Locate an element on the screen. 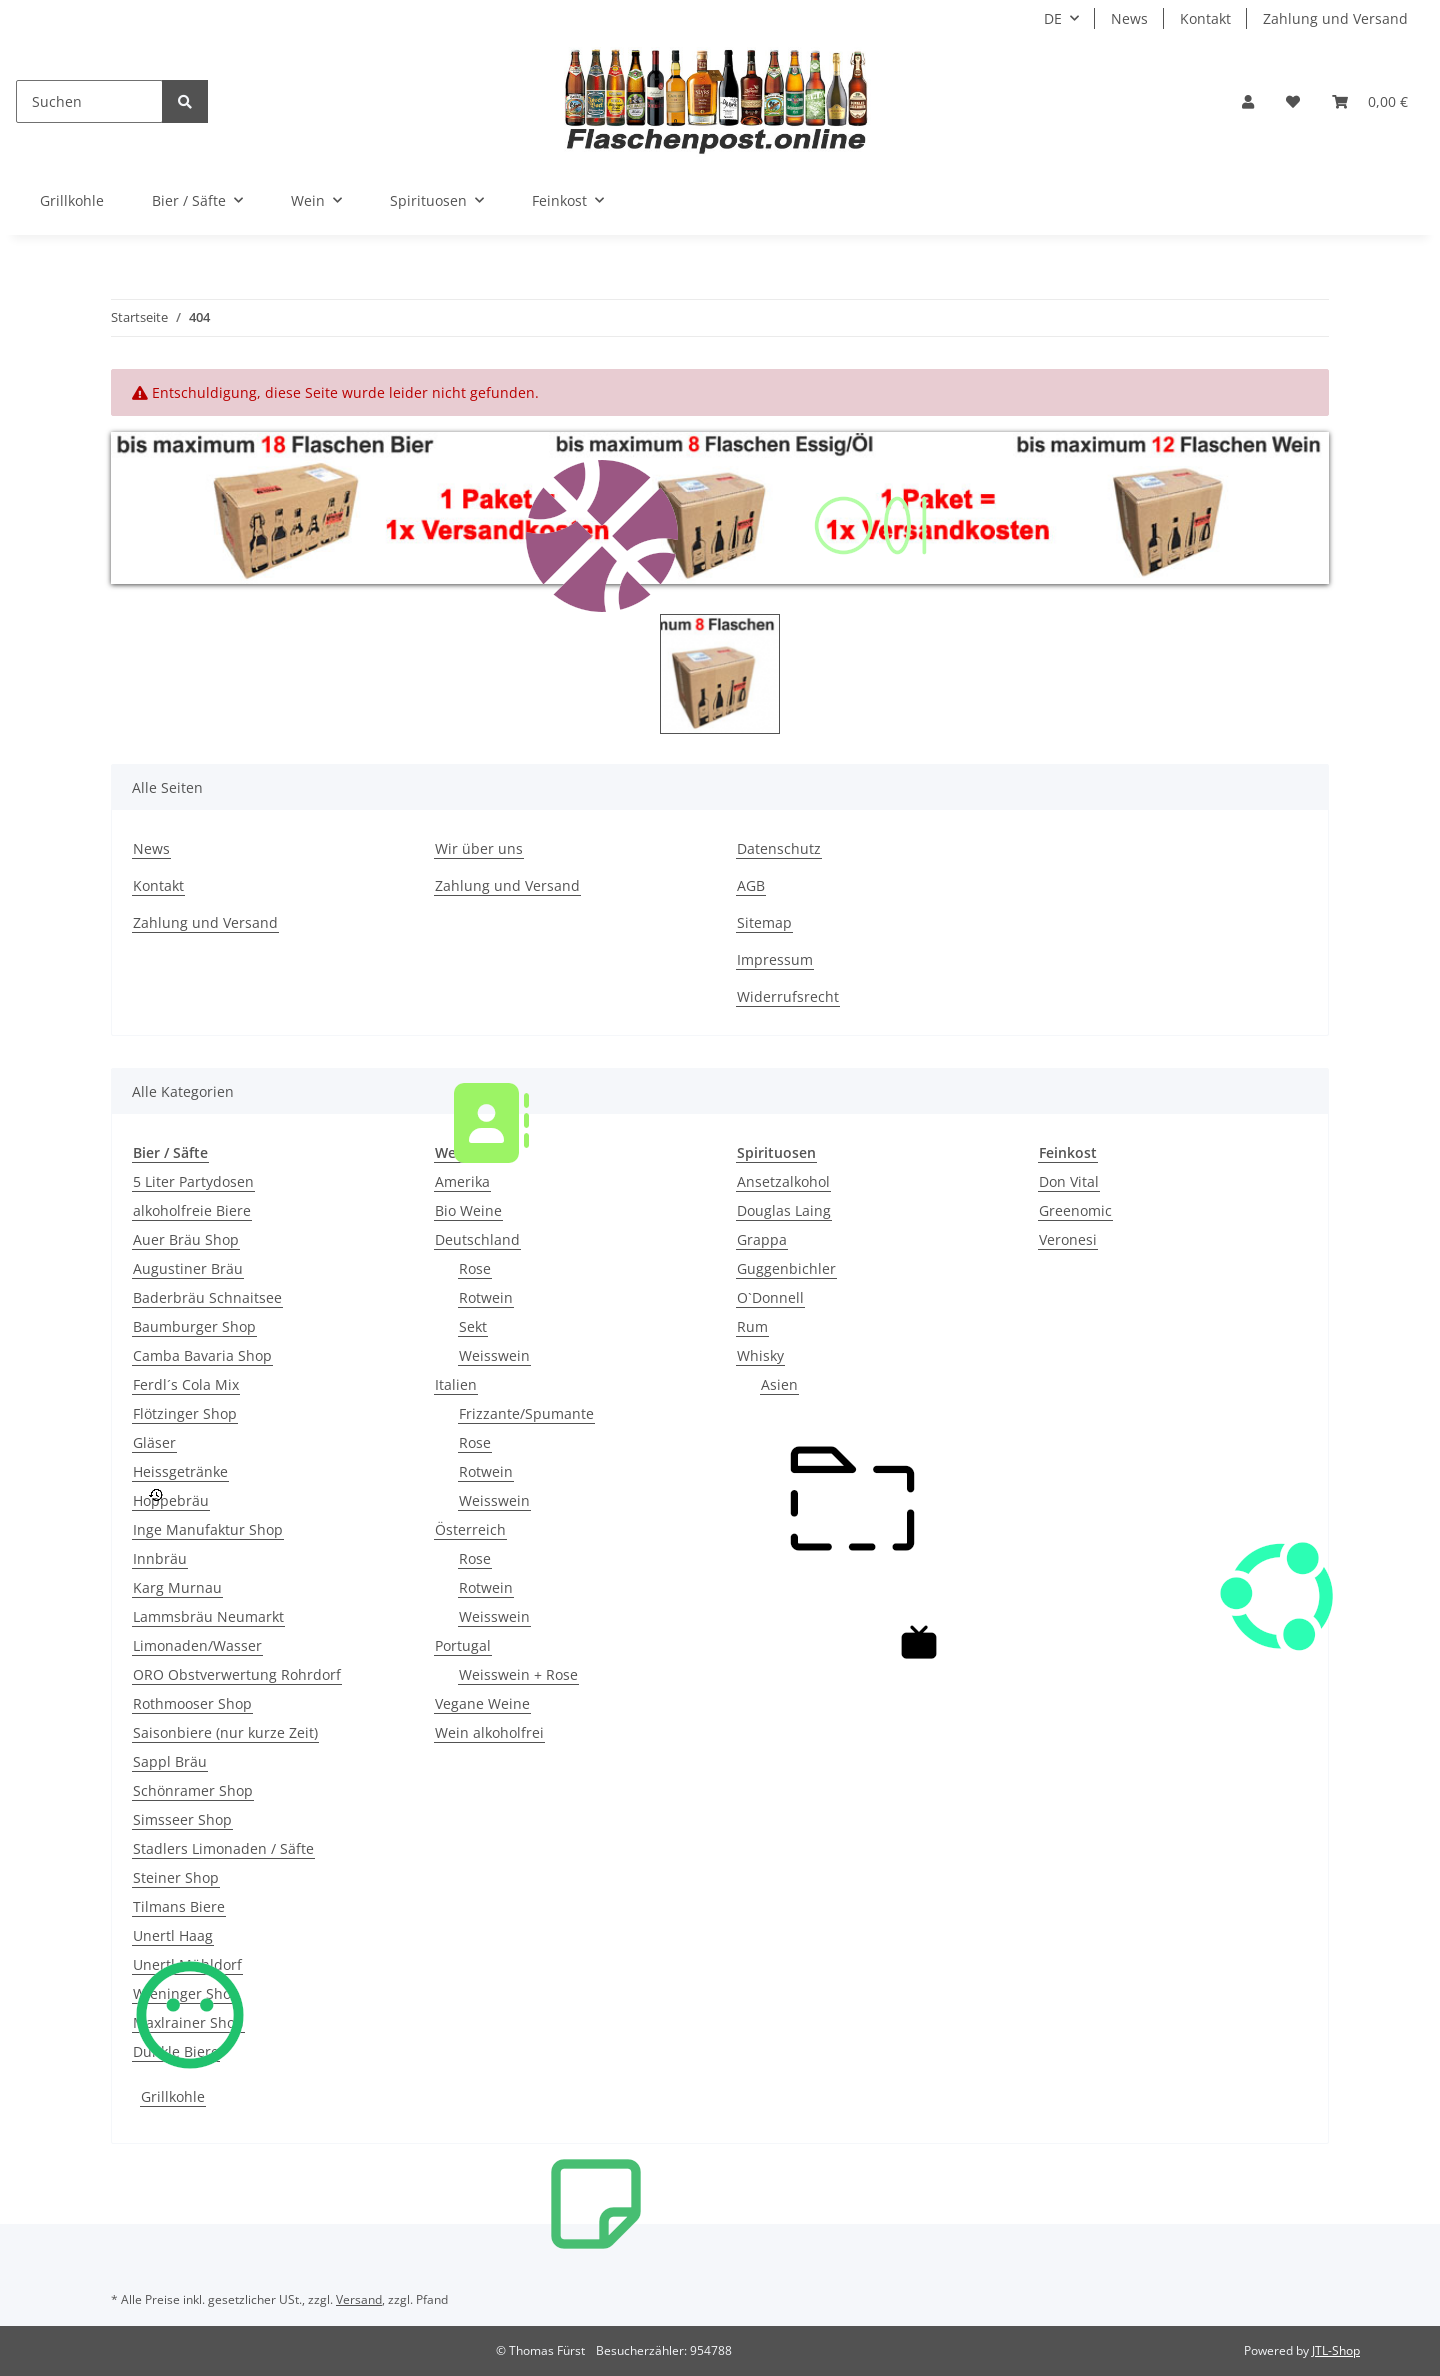 The image size is (1440, 2376). create a new folder is located at coordinates (852, 1498).